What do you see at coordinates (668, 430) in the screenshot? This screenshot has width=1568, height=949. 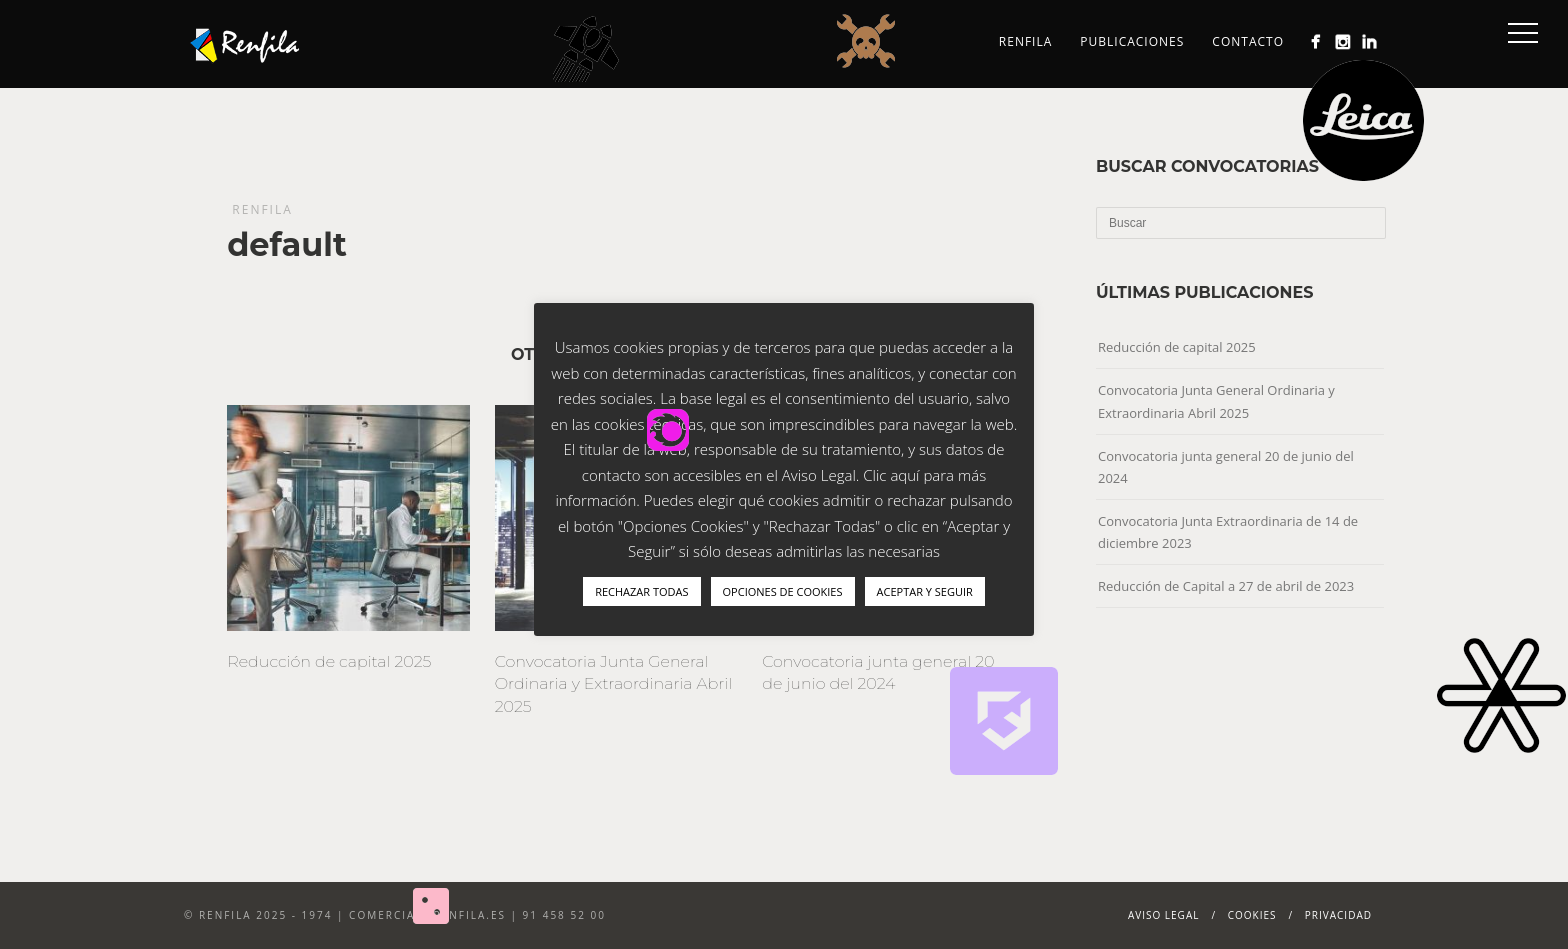 I see `corona renderer application logo` at bounding box center [668, 430].